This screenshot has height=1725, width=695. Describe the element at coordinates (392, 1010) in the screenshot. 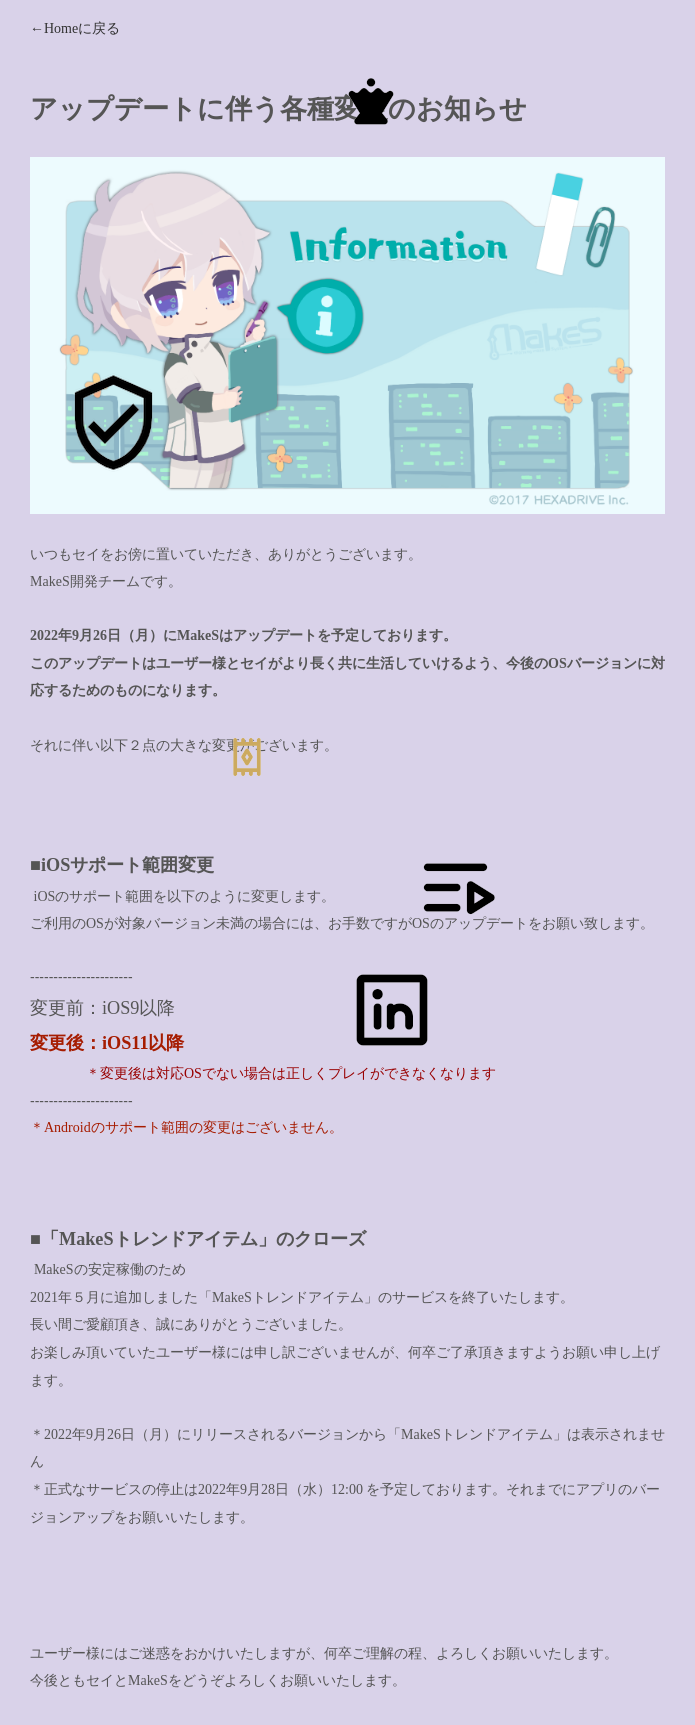

I see `open LinkedIn profile or app` at that location.